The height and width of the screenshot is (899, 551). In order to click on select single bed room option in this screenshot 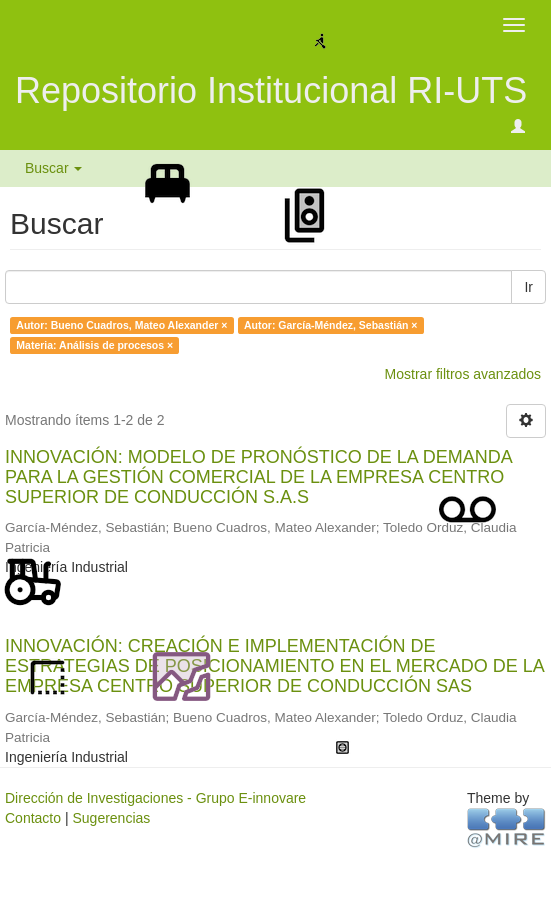, I will do `click(167, 183)`.